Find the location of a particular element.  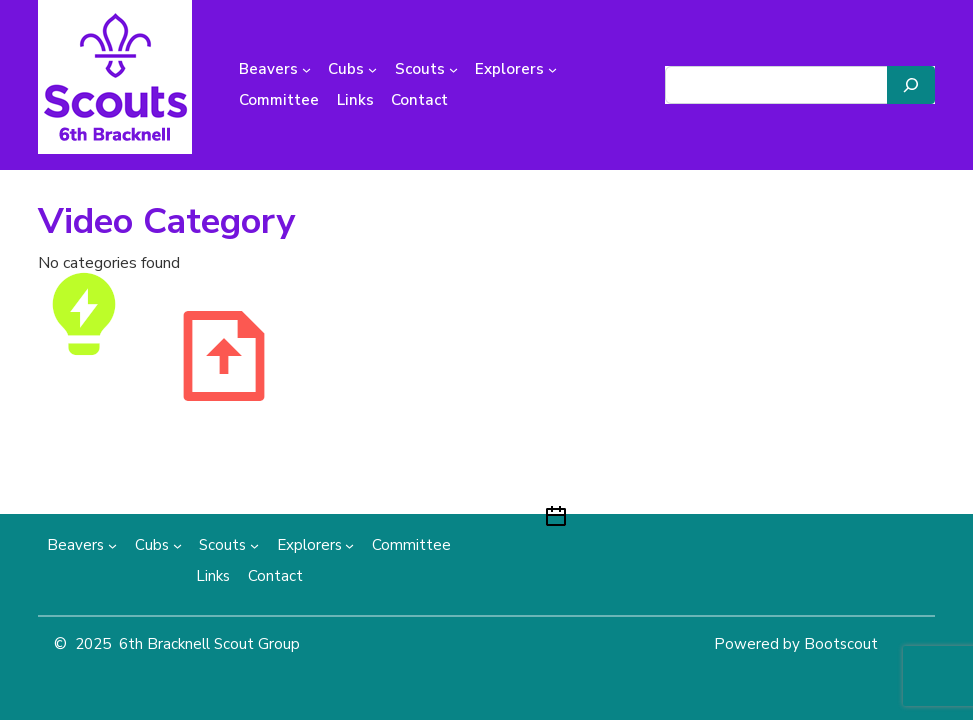

upload a file or document is located at coordinates (224, 356).